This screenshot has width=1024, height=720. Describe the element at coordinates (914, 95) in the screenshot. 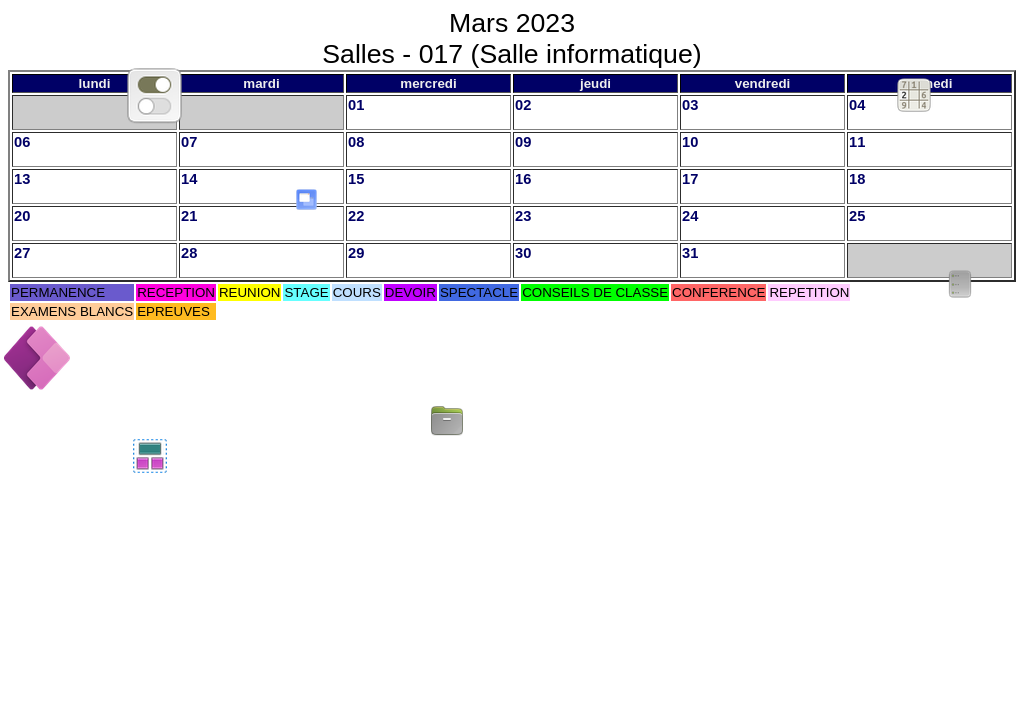

I see `launch gnome sudoku puzzle game` at that location.